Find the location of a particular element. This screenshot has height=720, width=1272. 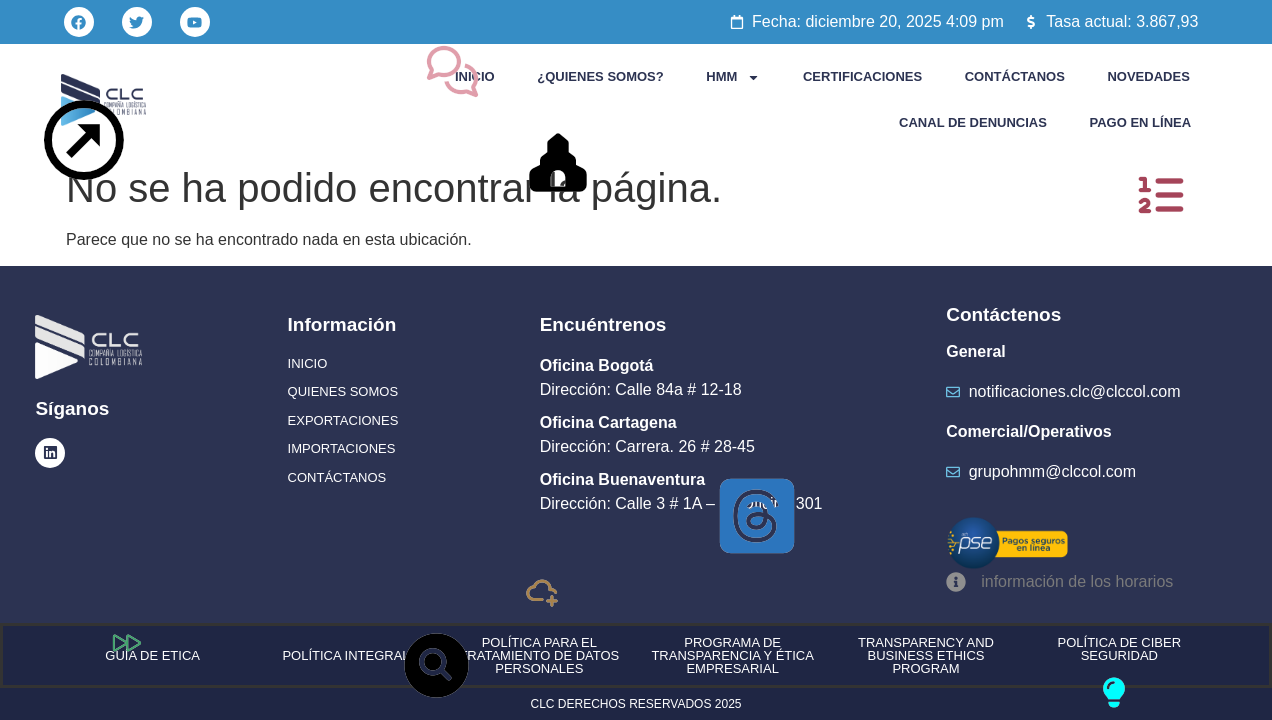

skip to the next track is located at coordinates (127, 643).